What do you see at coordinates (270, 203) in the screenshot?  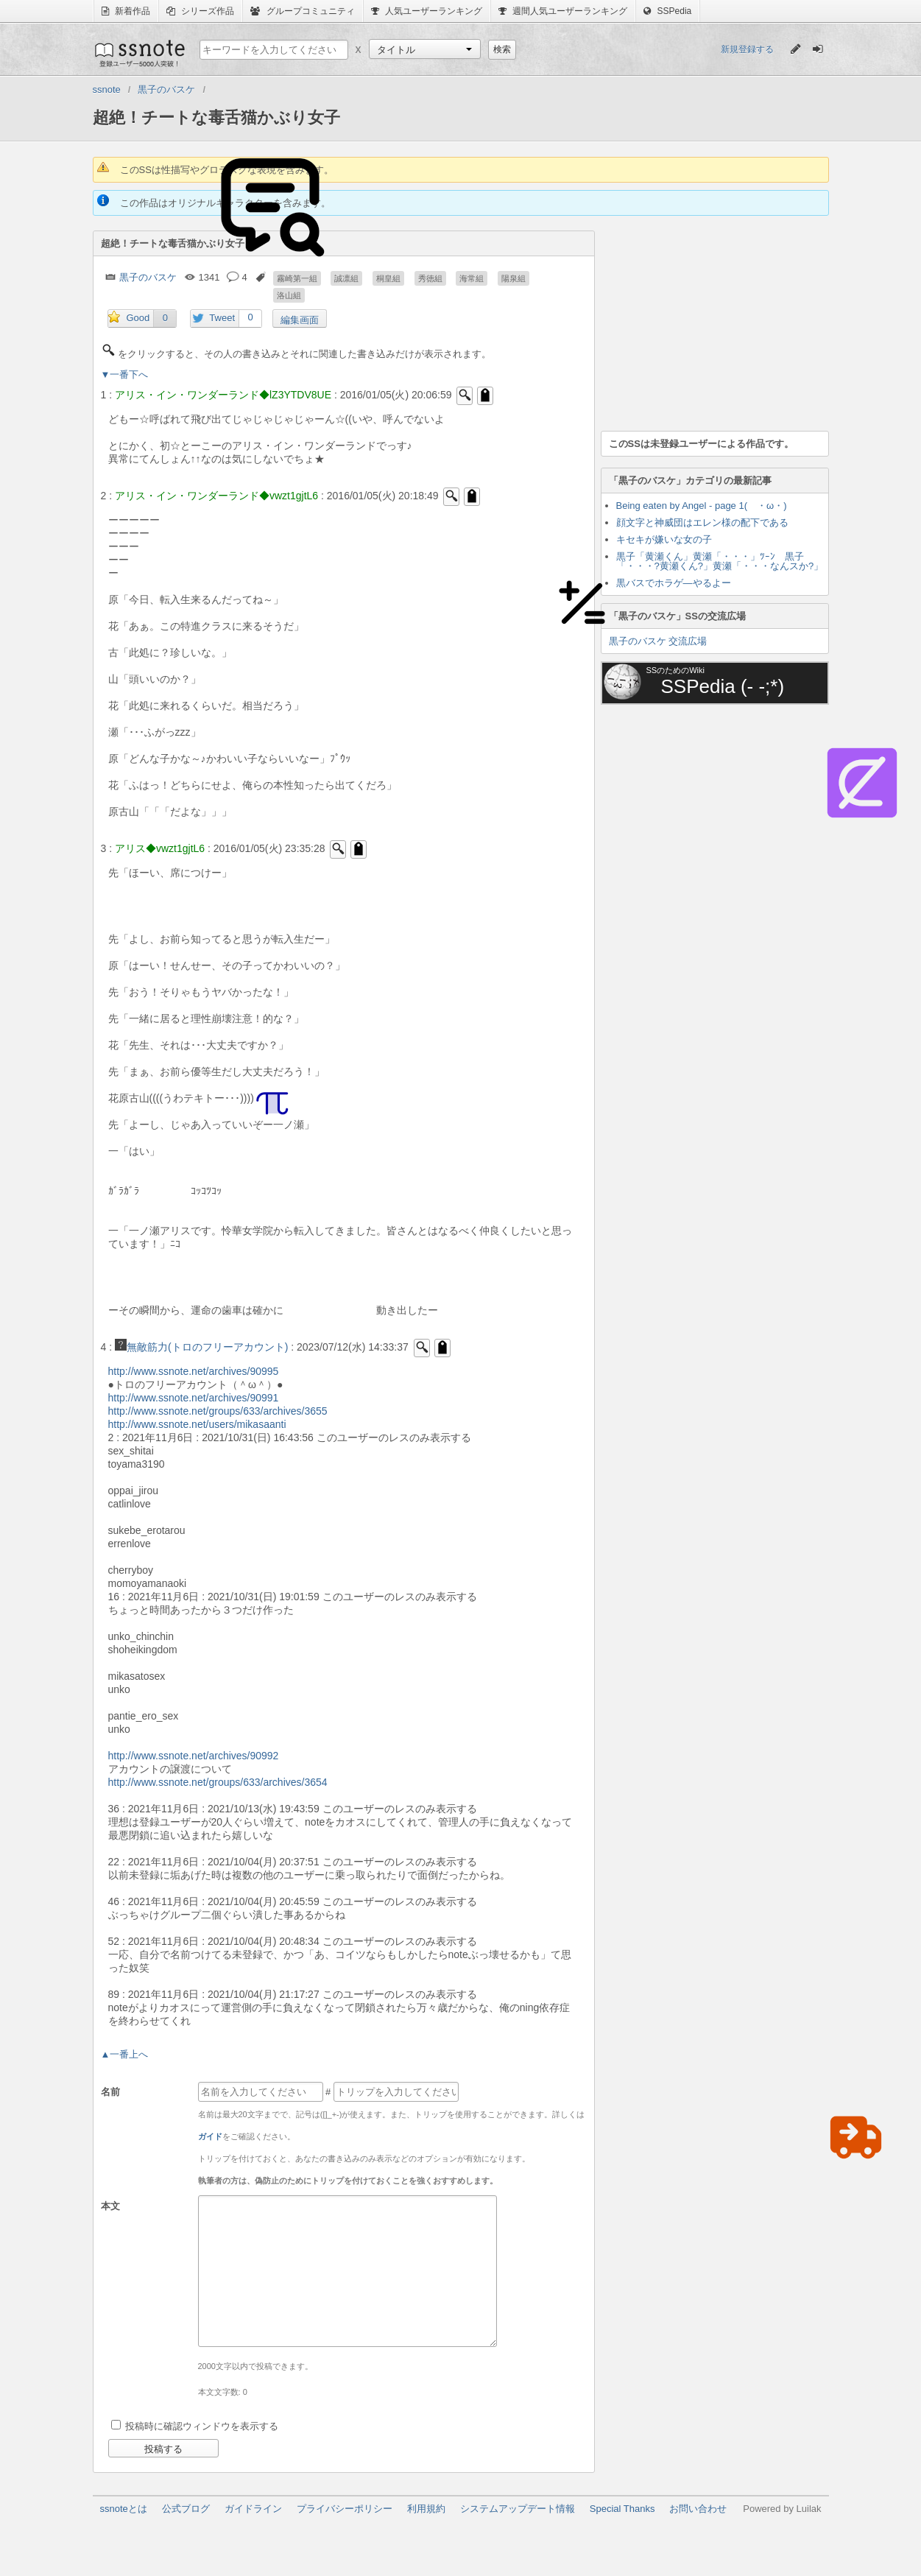 I see `search through your messages` at bounding box center [270, 203].